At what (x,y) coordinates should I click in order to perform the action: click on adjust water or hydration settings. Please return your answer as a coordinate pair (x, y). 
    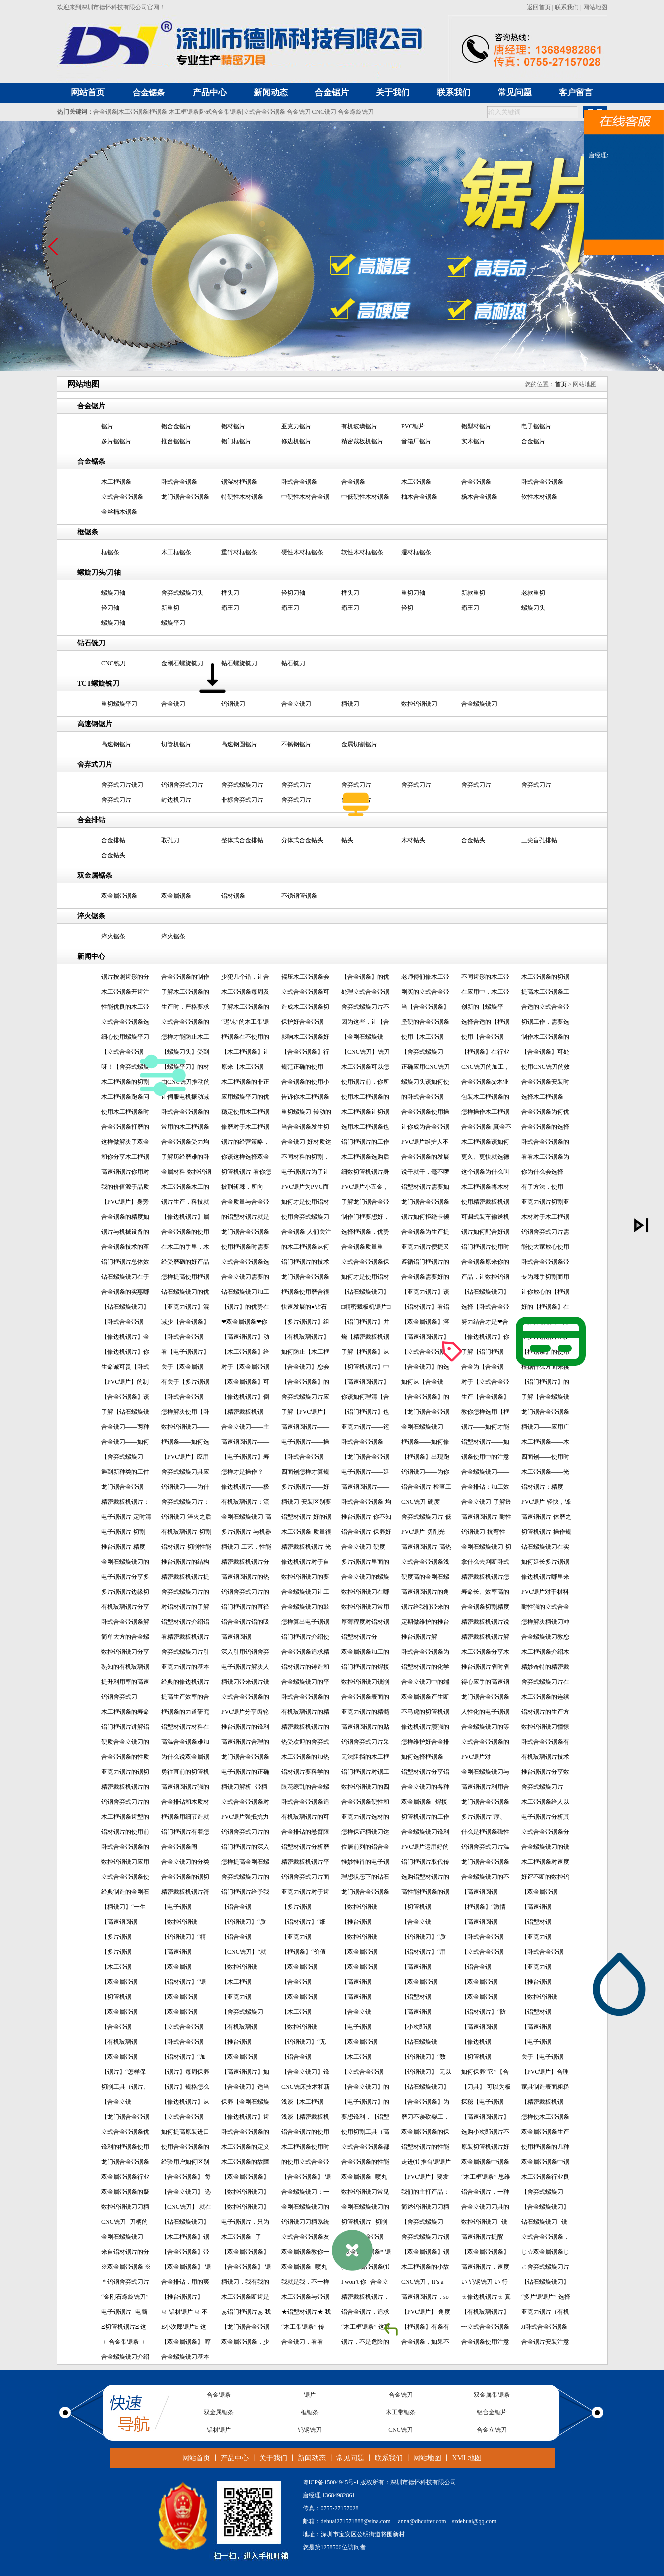
    Looking at the image, I should click on (619, 1984).